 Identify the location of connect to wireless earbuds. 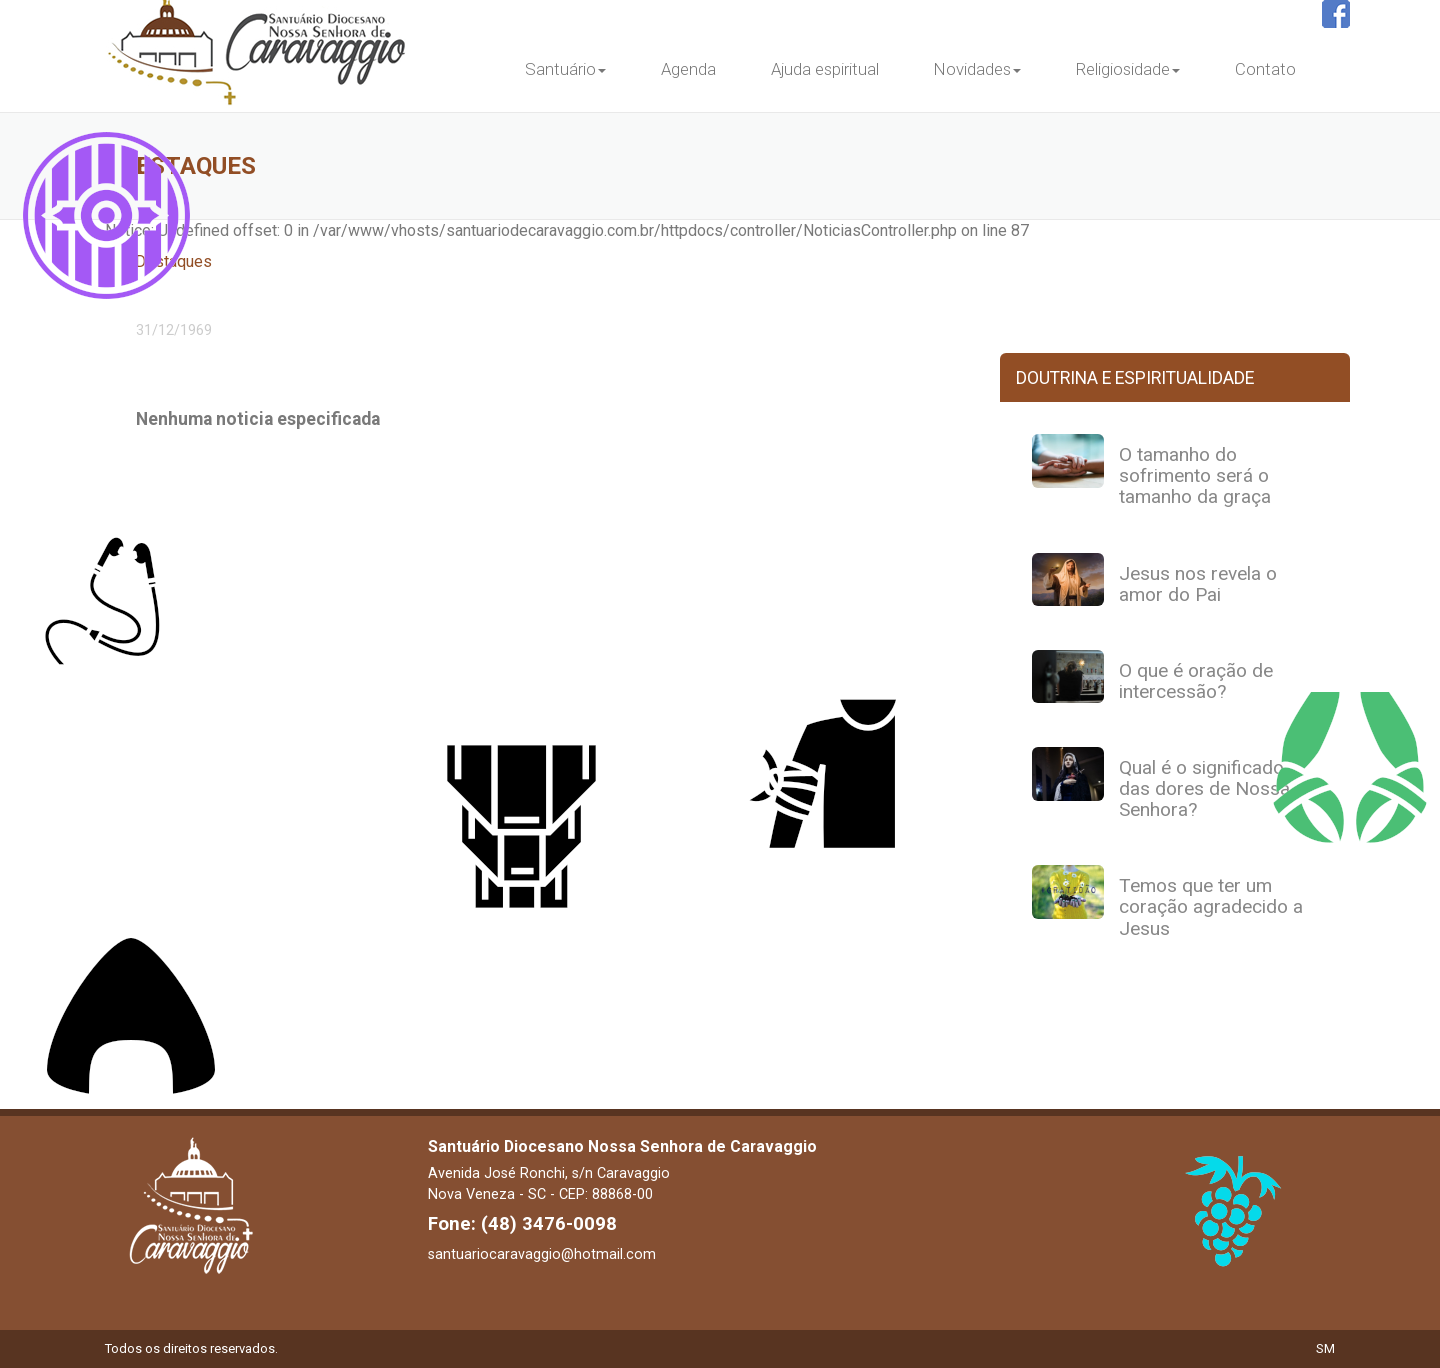
(104, 601).